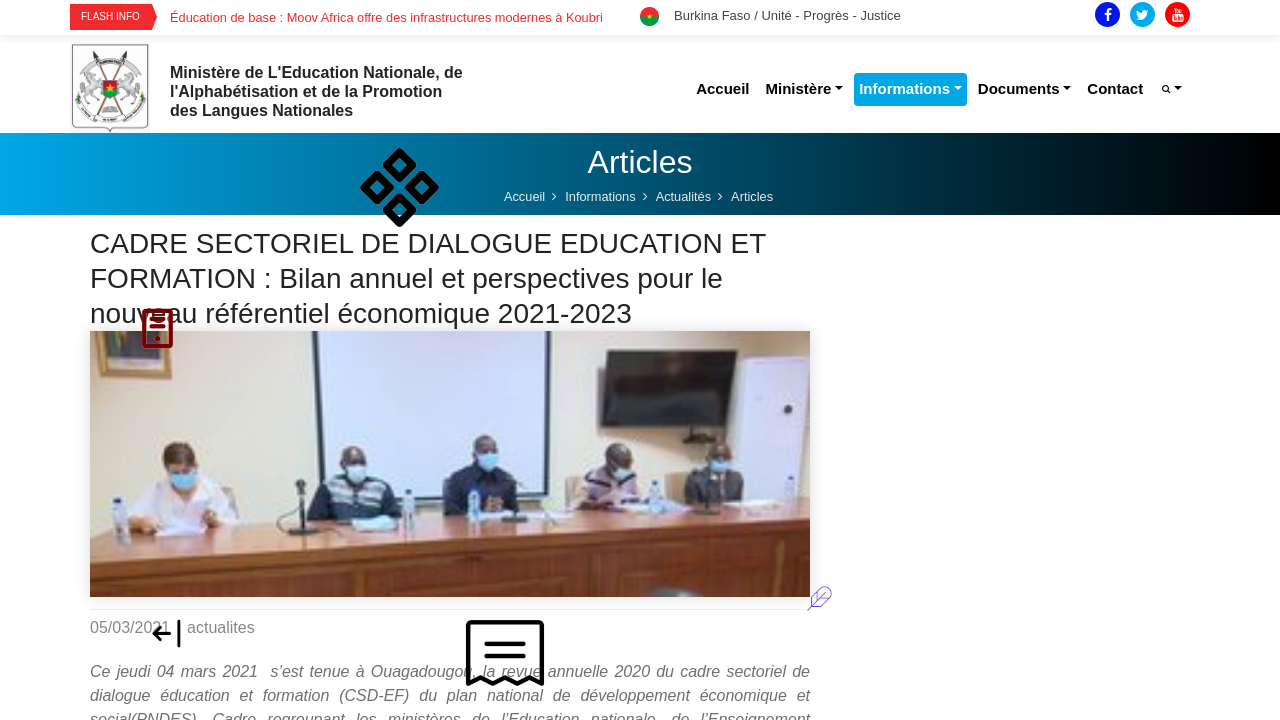  I want to click on view purchase receipt or transaction history, so click(505, 653).